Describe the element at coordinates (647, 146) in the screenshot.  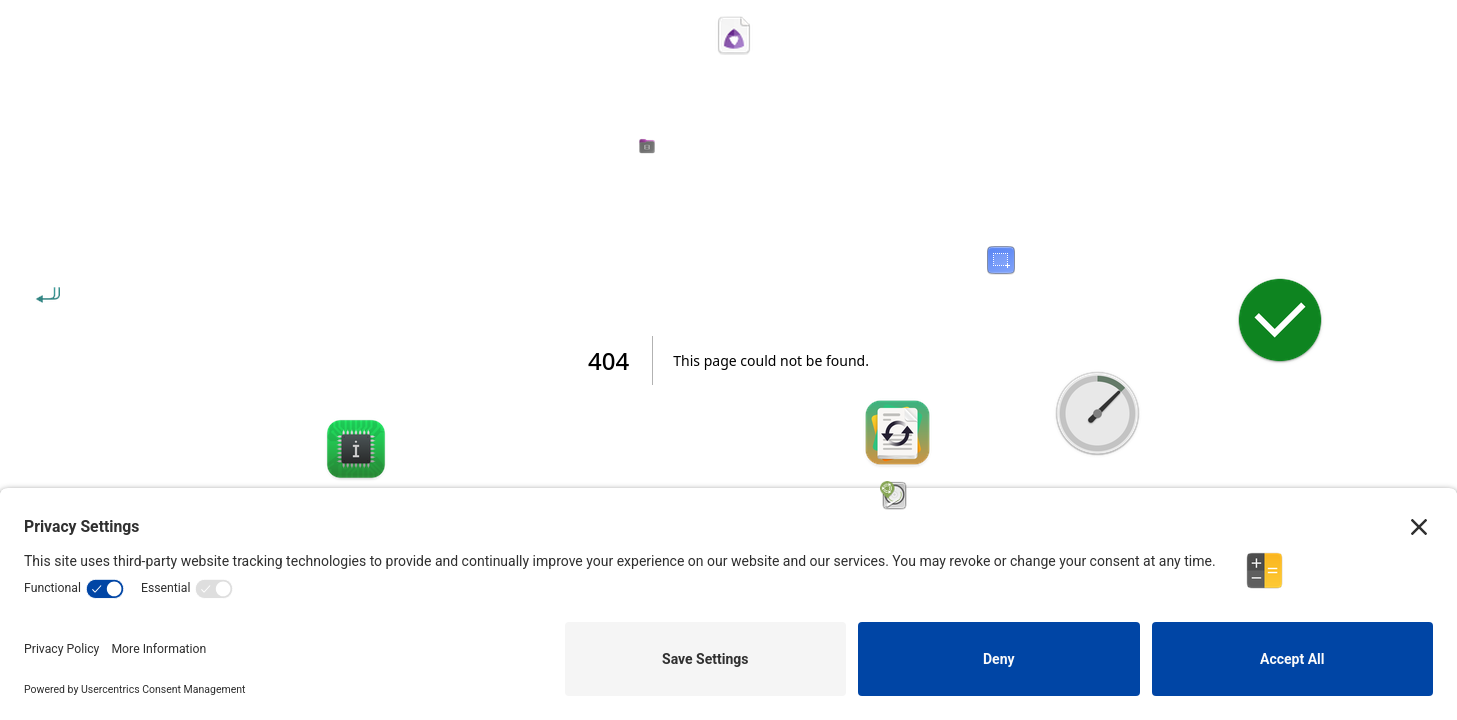
I see `open your videos folder` at that location.